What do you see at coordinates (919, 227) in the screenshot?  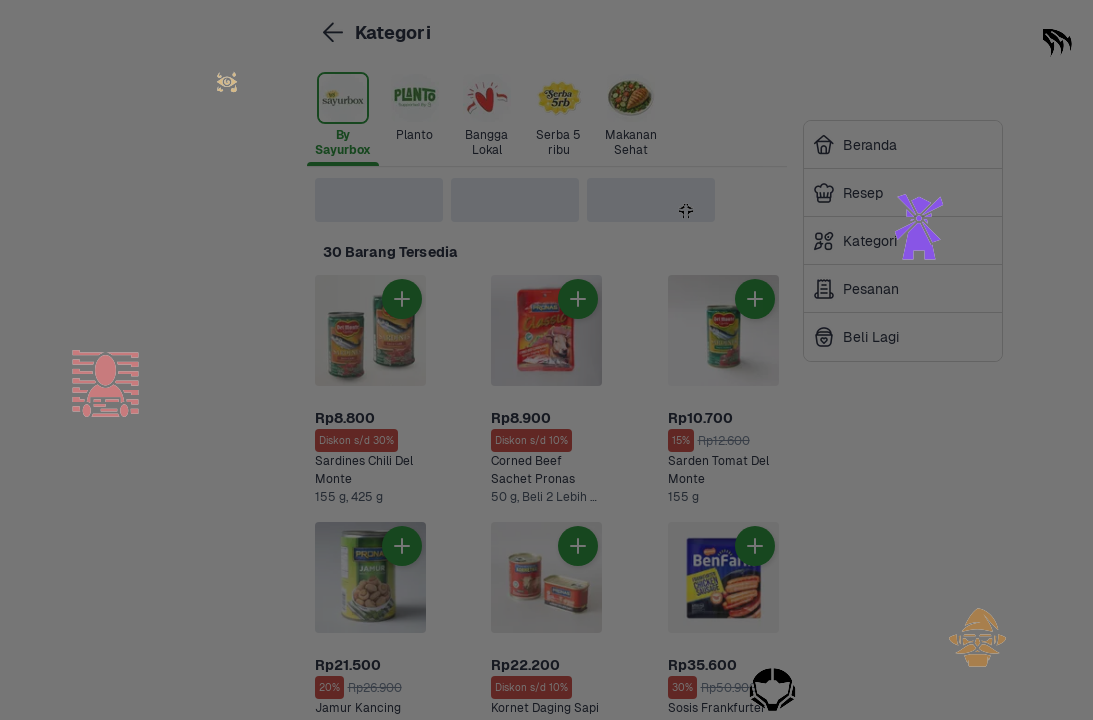 I see `indicates wind energy or renewable power source` at bounding box center [919, 227].